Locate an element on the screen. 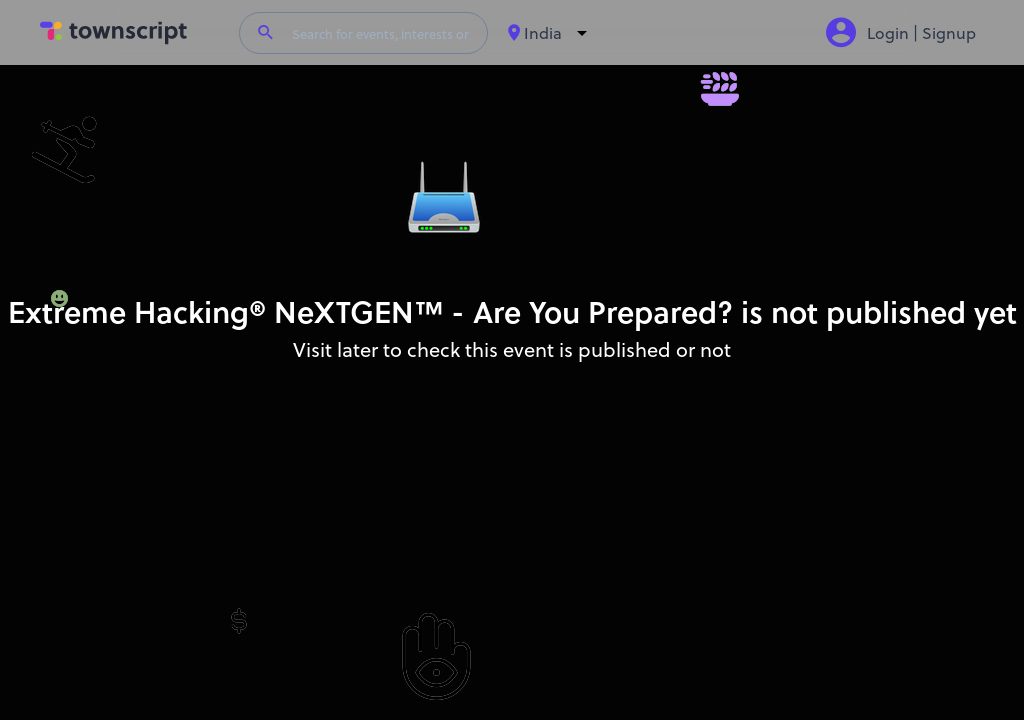 This screenshot has width=1024, height=720. view pricing or payment options is located at coordinates (239, 621).